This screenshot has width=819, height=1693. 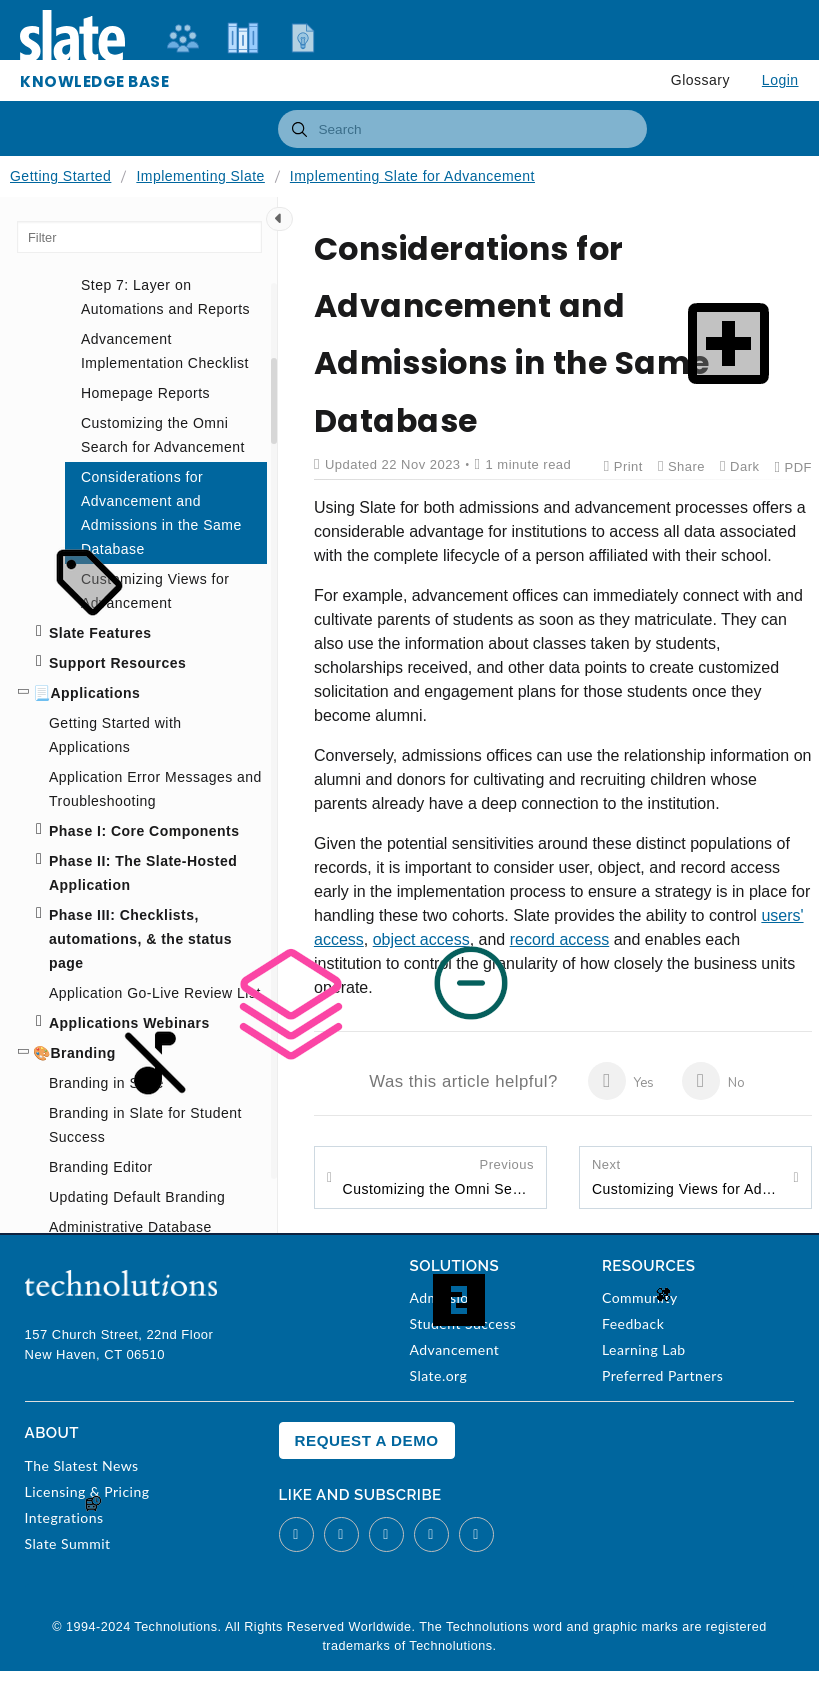 I want to click on select option number two, so click(x=459, y=1300).